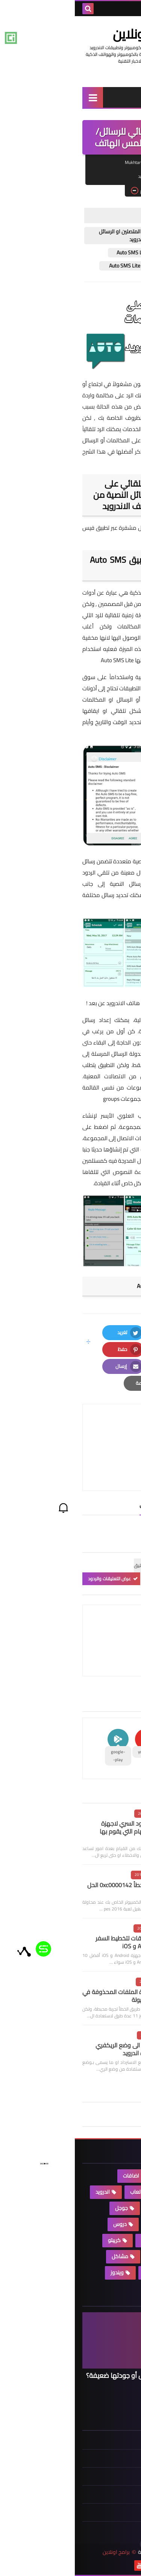  Describe the element at coordinates (43, 1949) in the screenshot. I see `sanic web framework logo` at that location.